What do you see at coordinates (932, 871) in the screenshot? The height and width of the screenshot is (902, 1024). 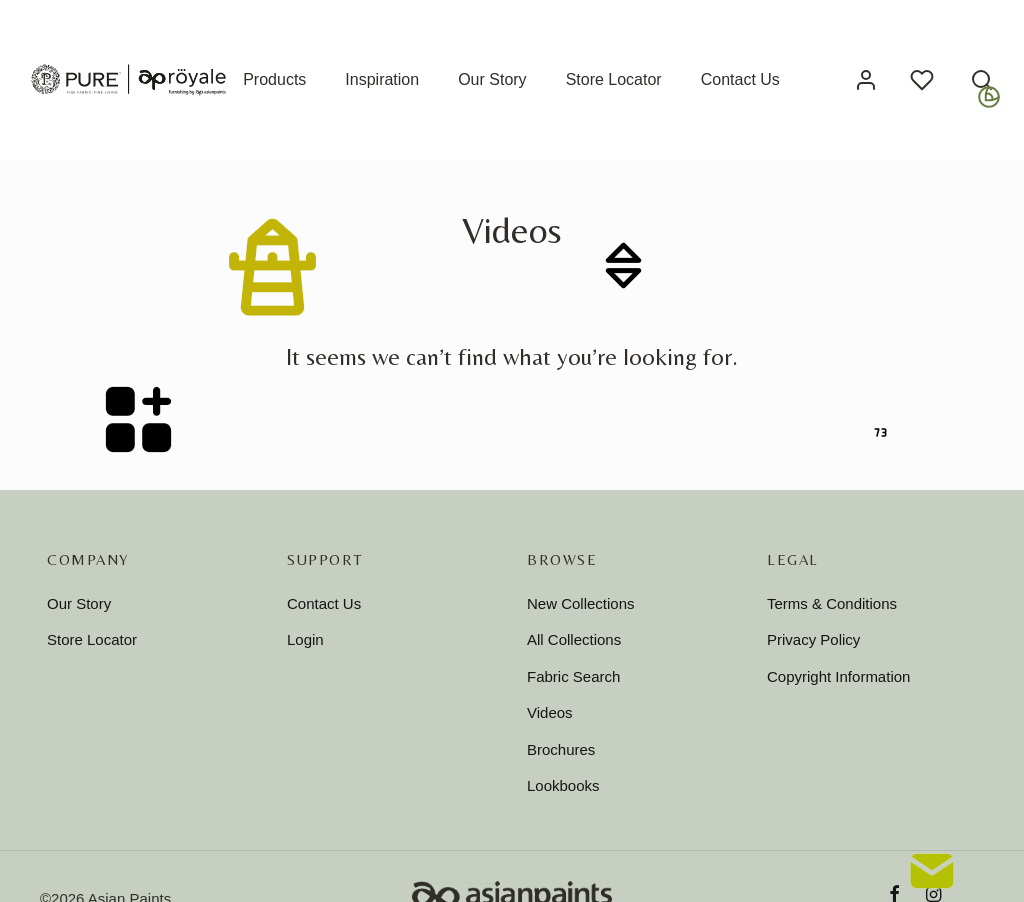 I see `open your email inbox` at bounding box center [932, 871].